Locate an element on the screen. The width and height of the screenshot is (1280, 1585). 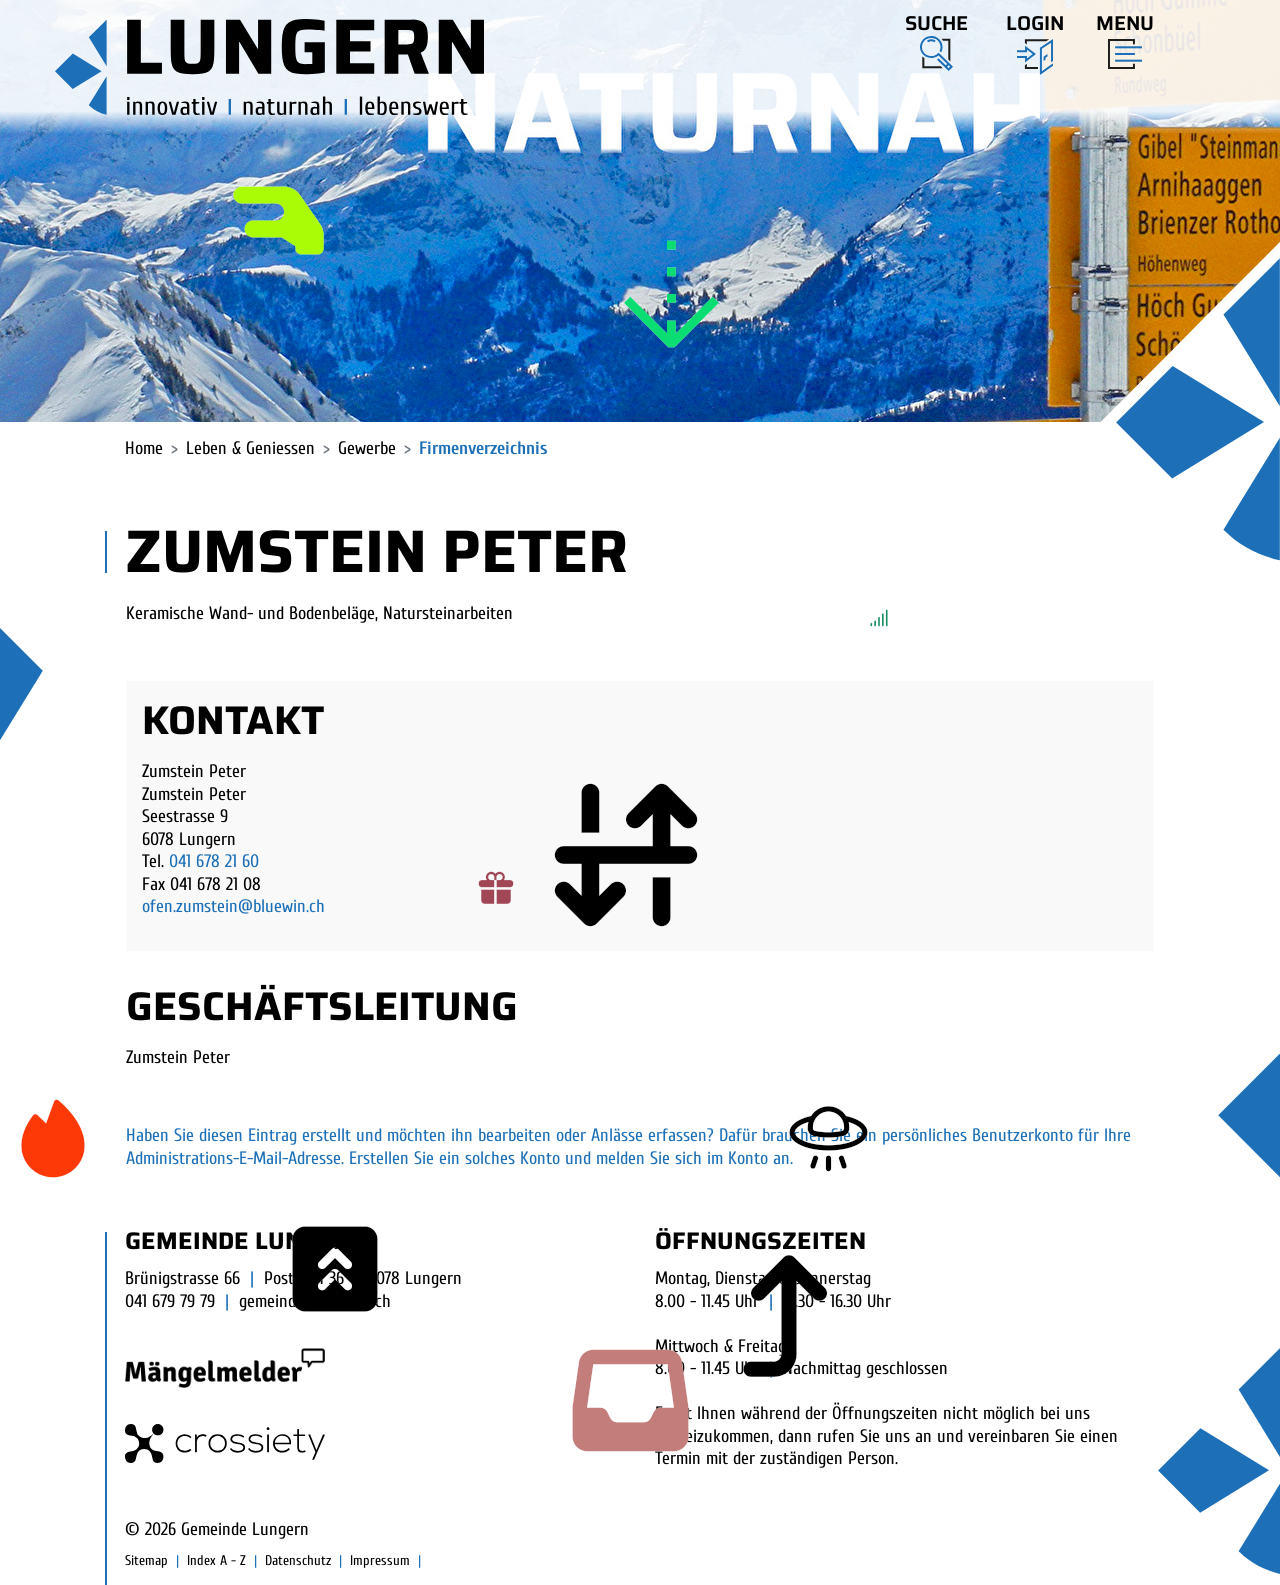
access sci-fi or space-themed content is located at coordinates (828, 1137).